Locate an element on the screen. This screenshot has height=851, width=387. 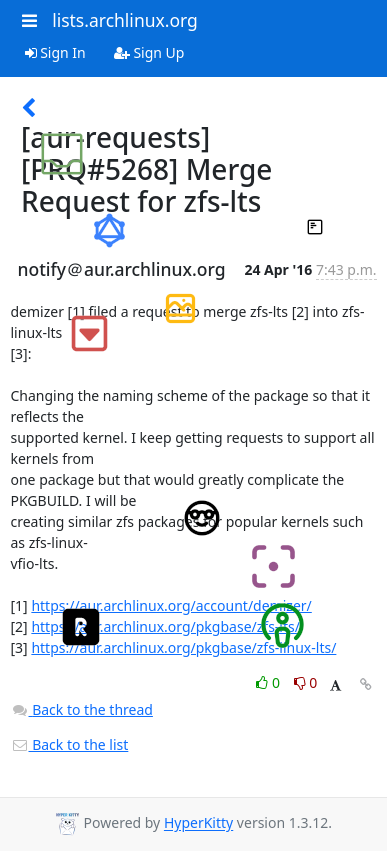
indicates a rating or review section is located at coordinates (81, 627).